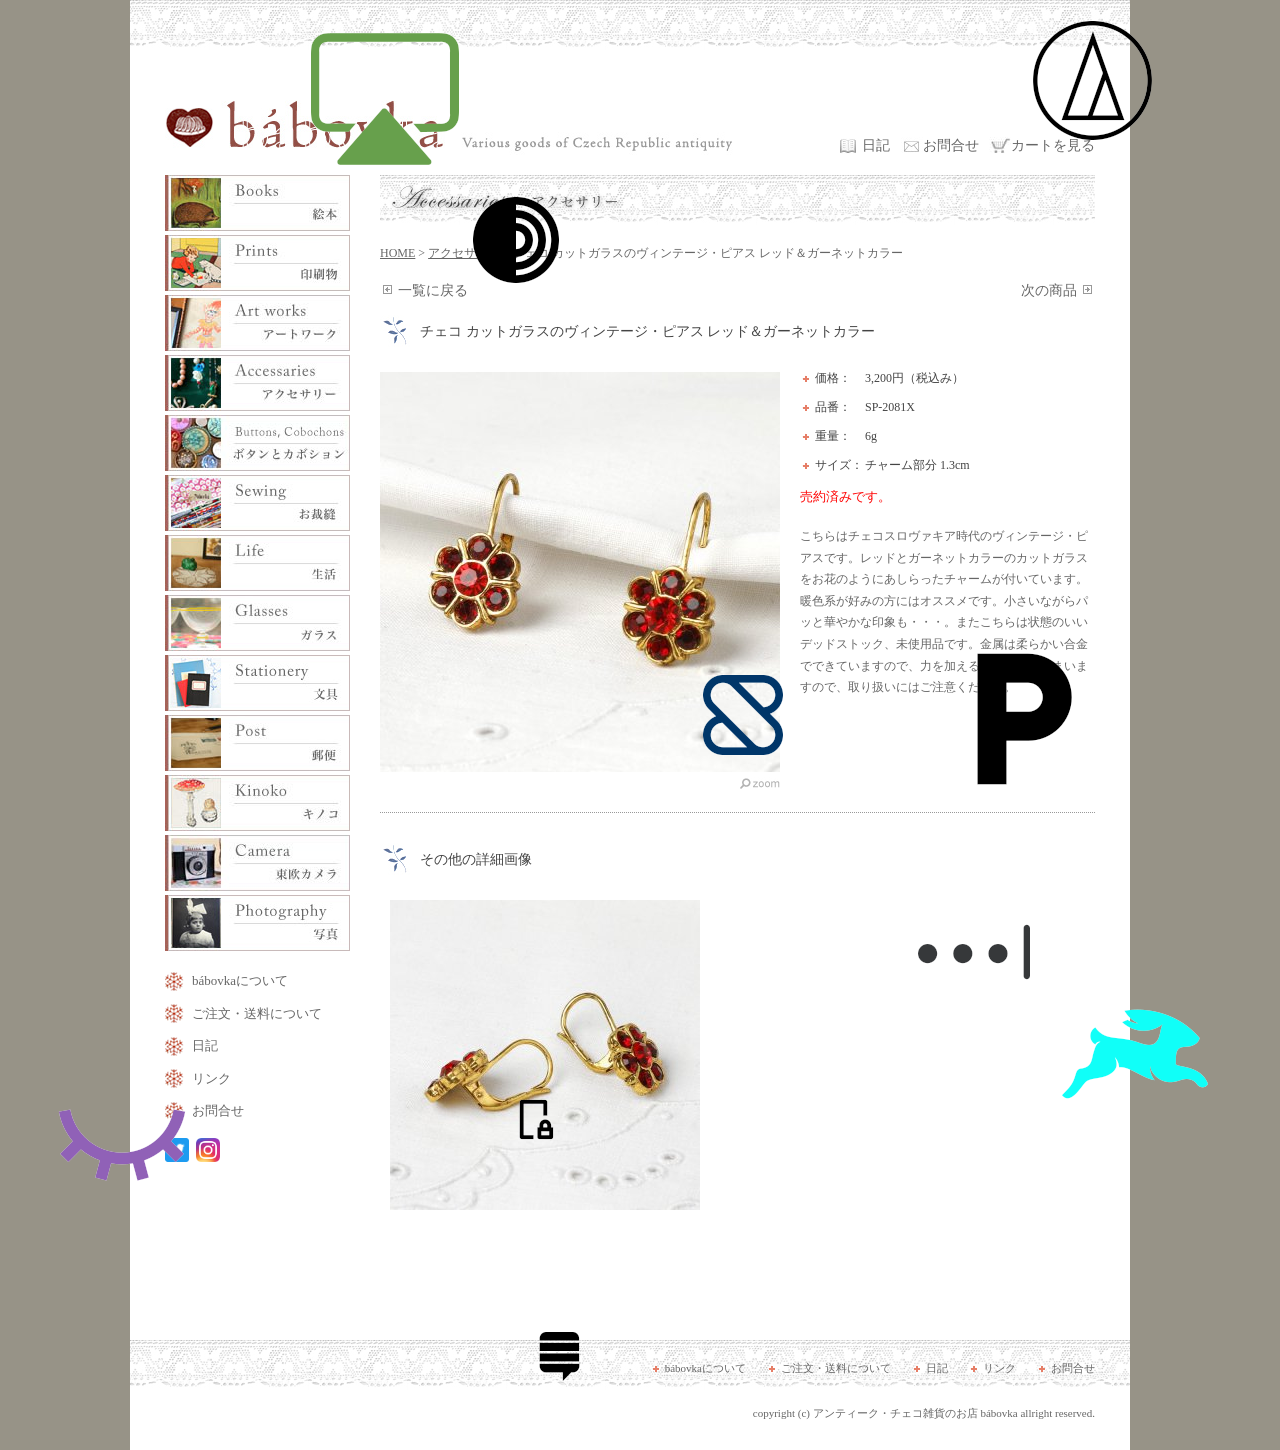 The image size is (1280, 1450). What do you see at coordinates (1092, 80) in the screenshot?
I see `audio-technica brand logo` at bounding box center [1092, 80].